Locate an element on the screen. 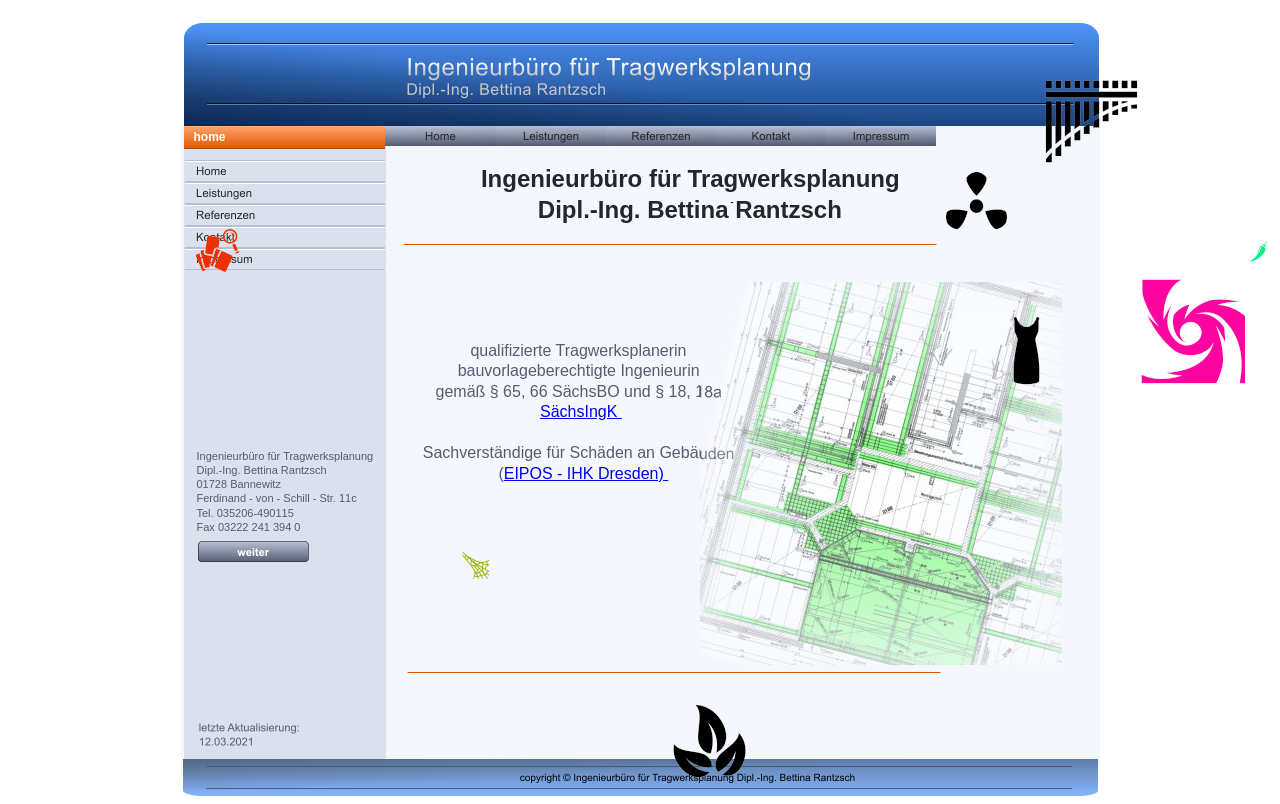 The width and height of the screenshot is (1280, 804). indicates wind or air-based ability in game is located at coordinates (1193, 331).